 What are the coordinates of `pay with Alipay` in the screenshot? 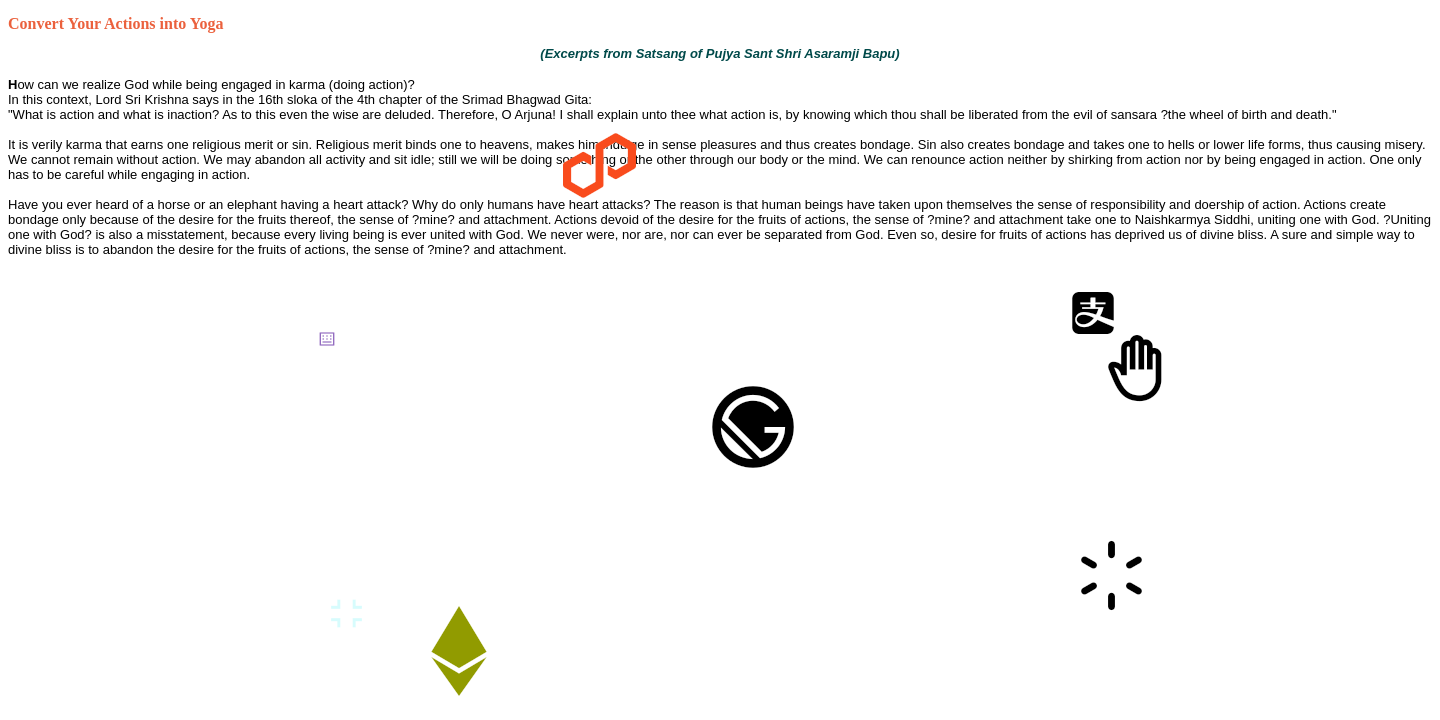 It's located at (1093, 313).